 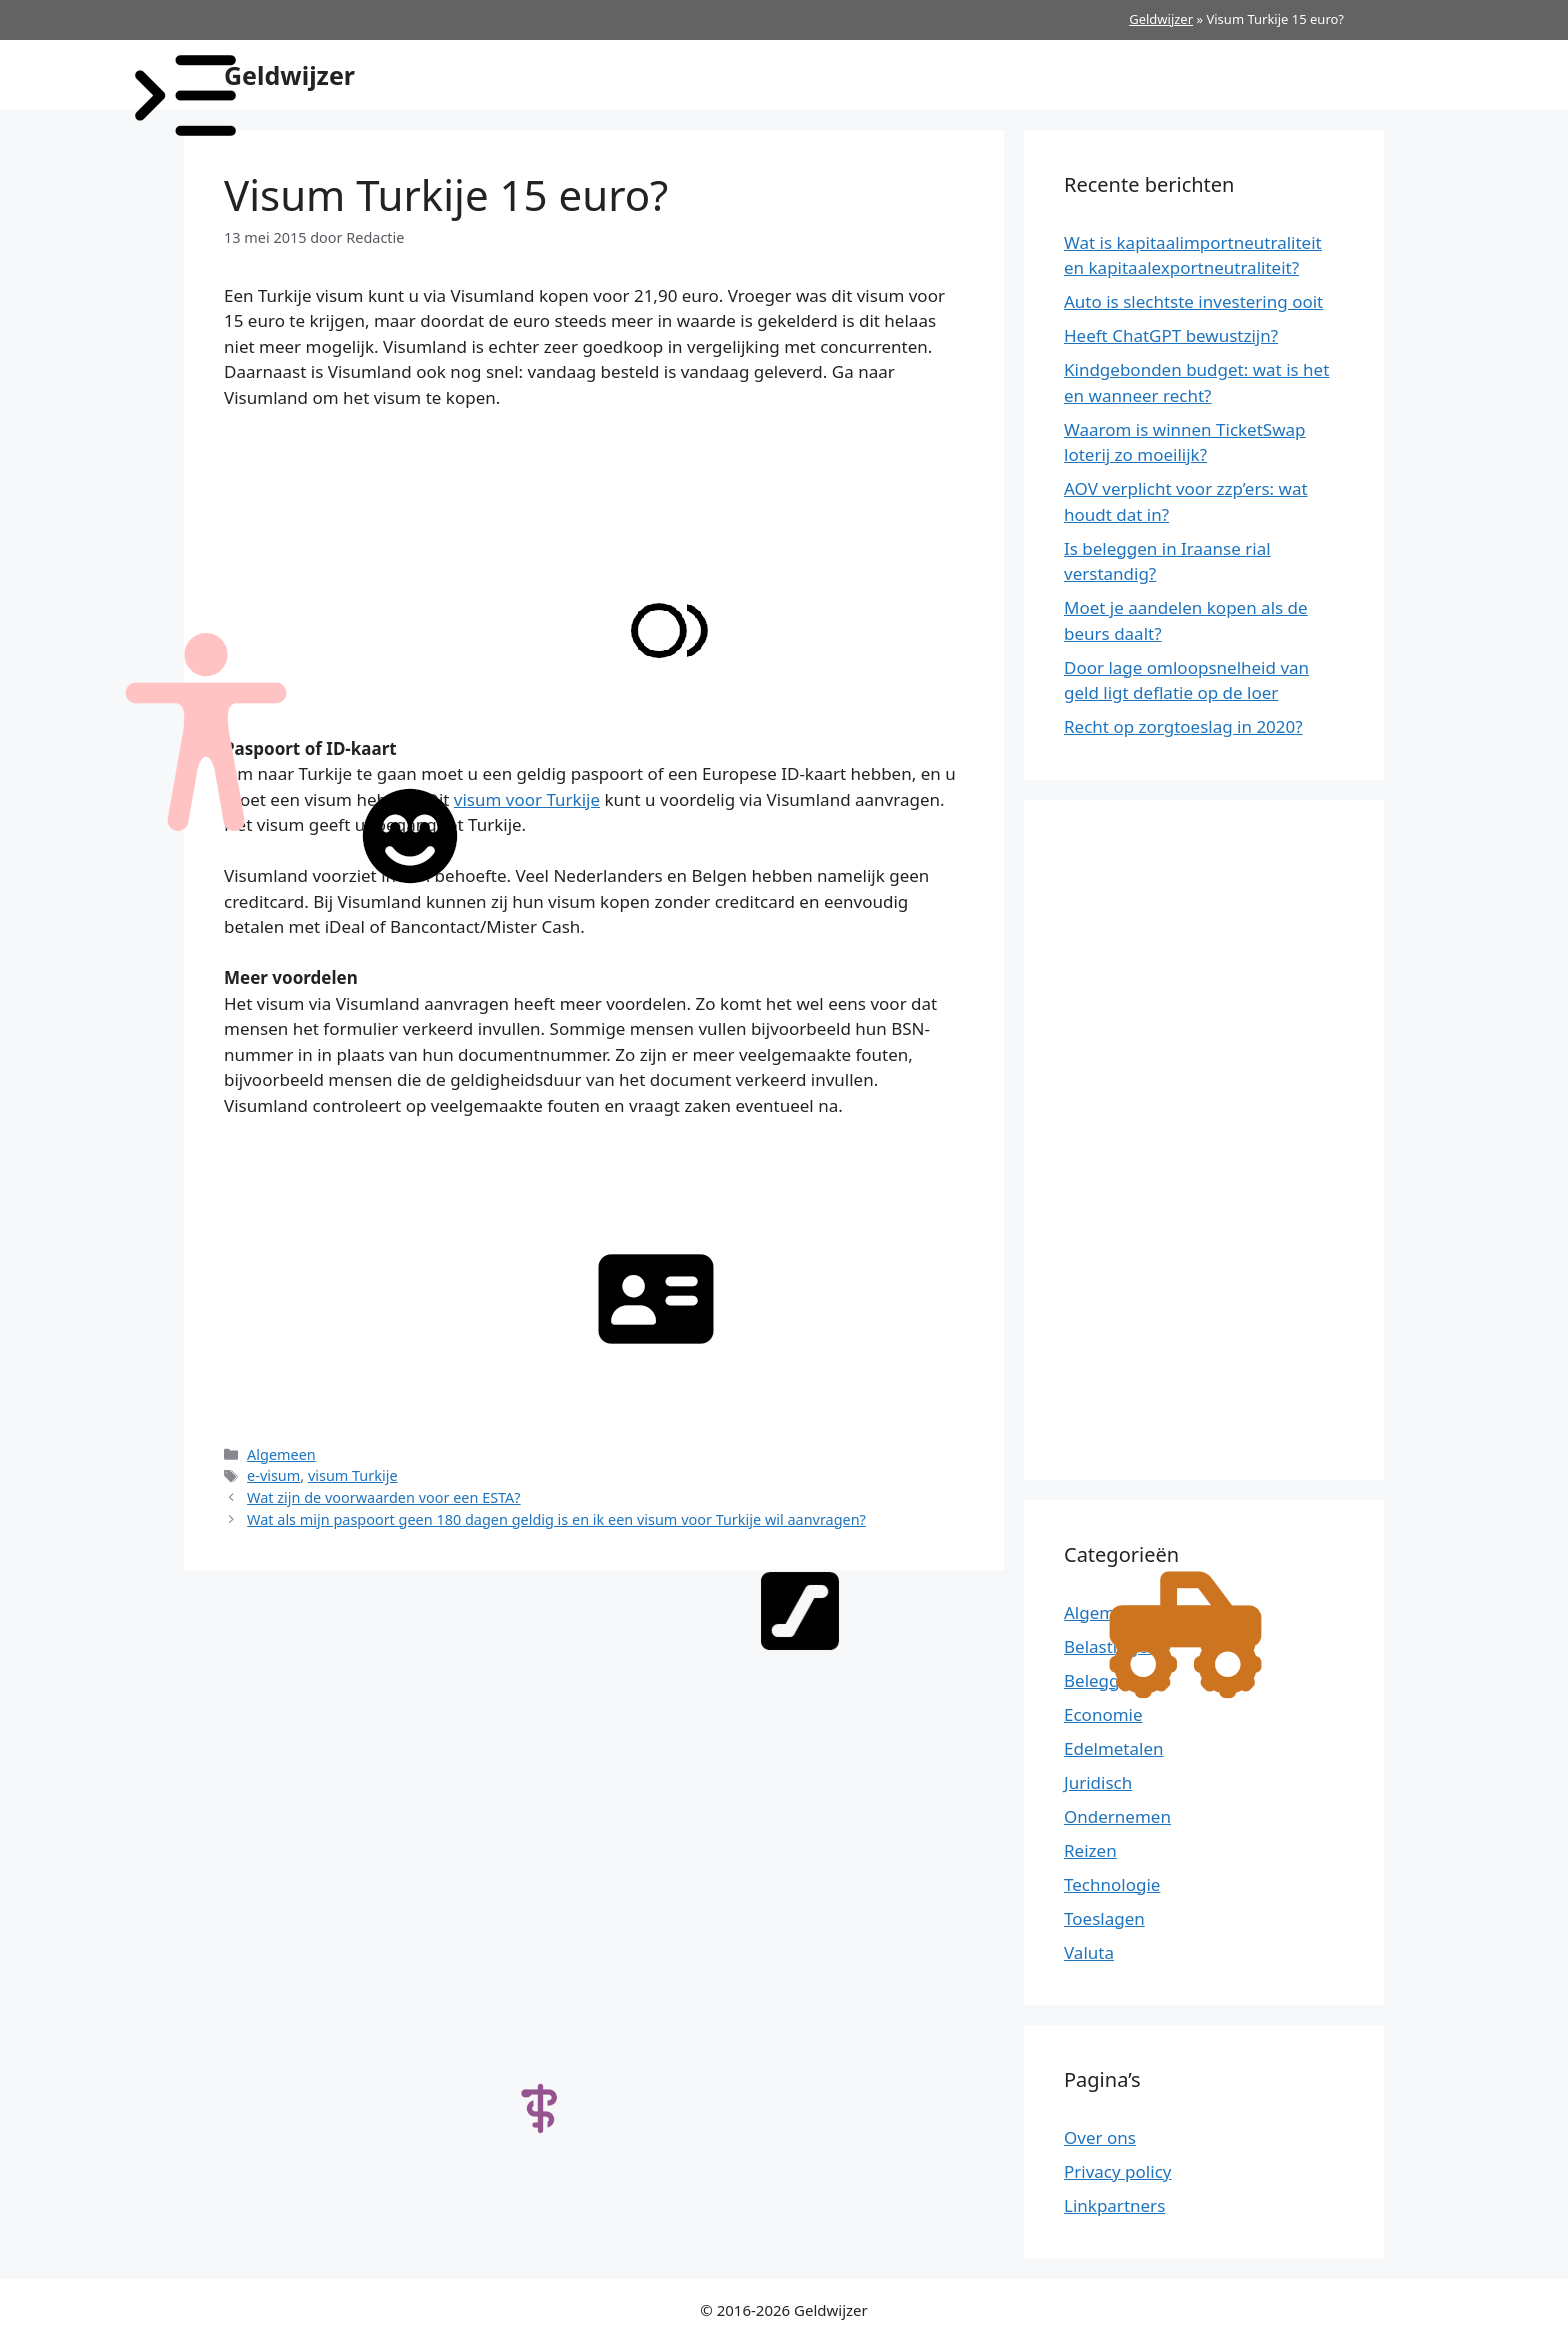 I want to click on access accessibility settings, so click(x=206, y=732).